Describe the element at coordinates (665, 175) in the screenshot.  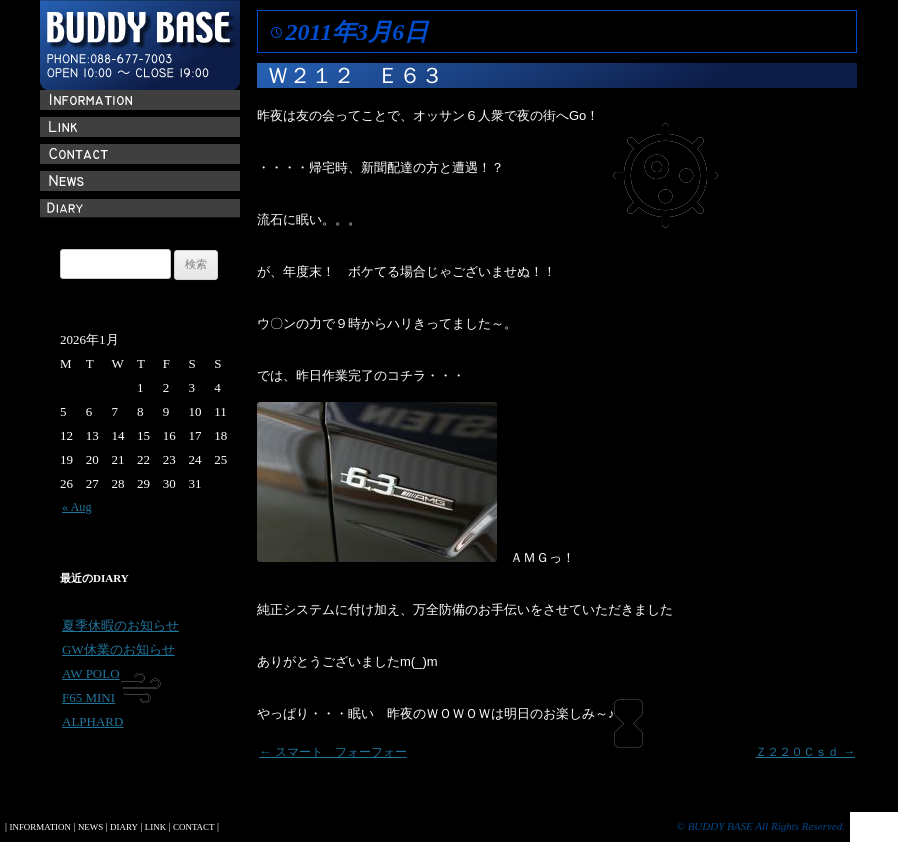
I see `indicates virus or malware detected` at that location.